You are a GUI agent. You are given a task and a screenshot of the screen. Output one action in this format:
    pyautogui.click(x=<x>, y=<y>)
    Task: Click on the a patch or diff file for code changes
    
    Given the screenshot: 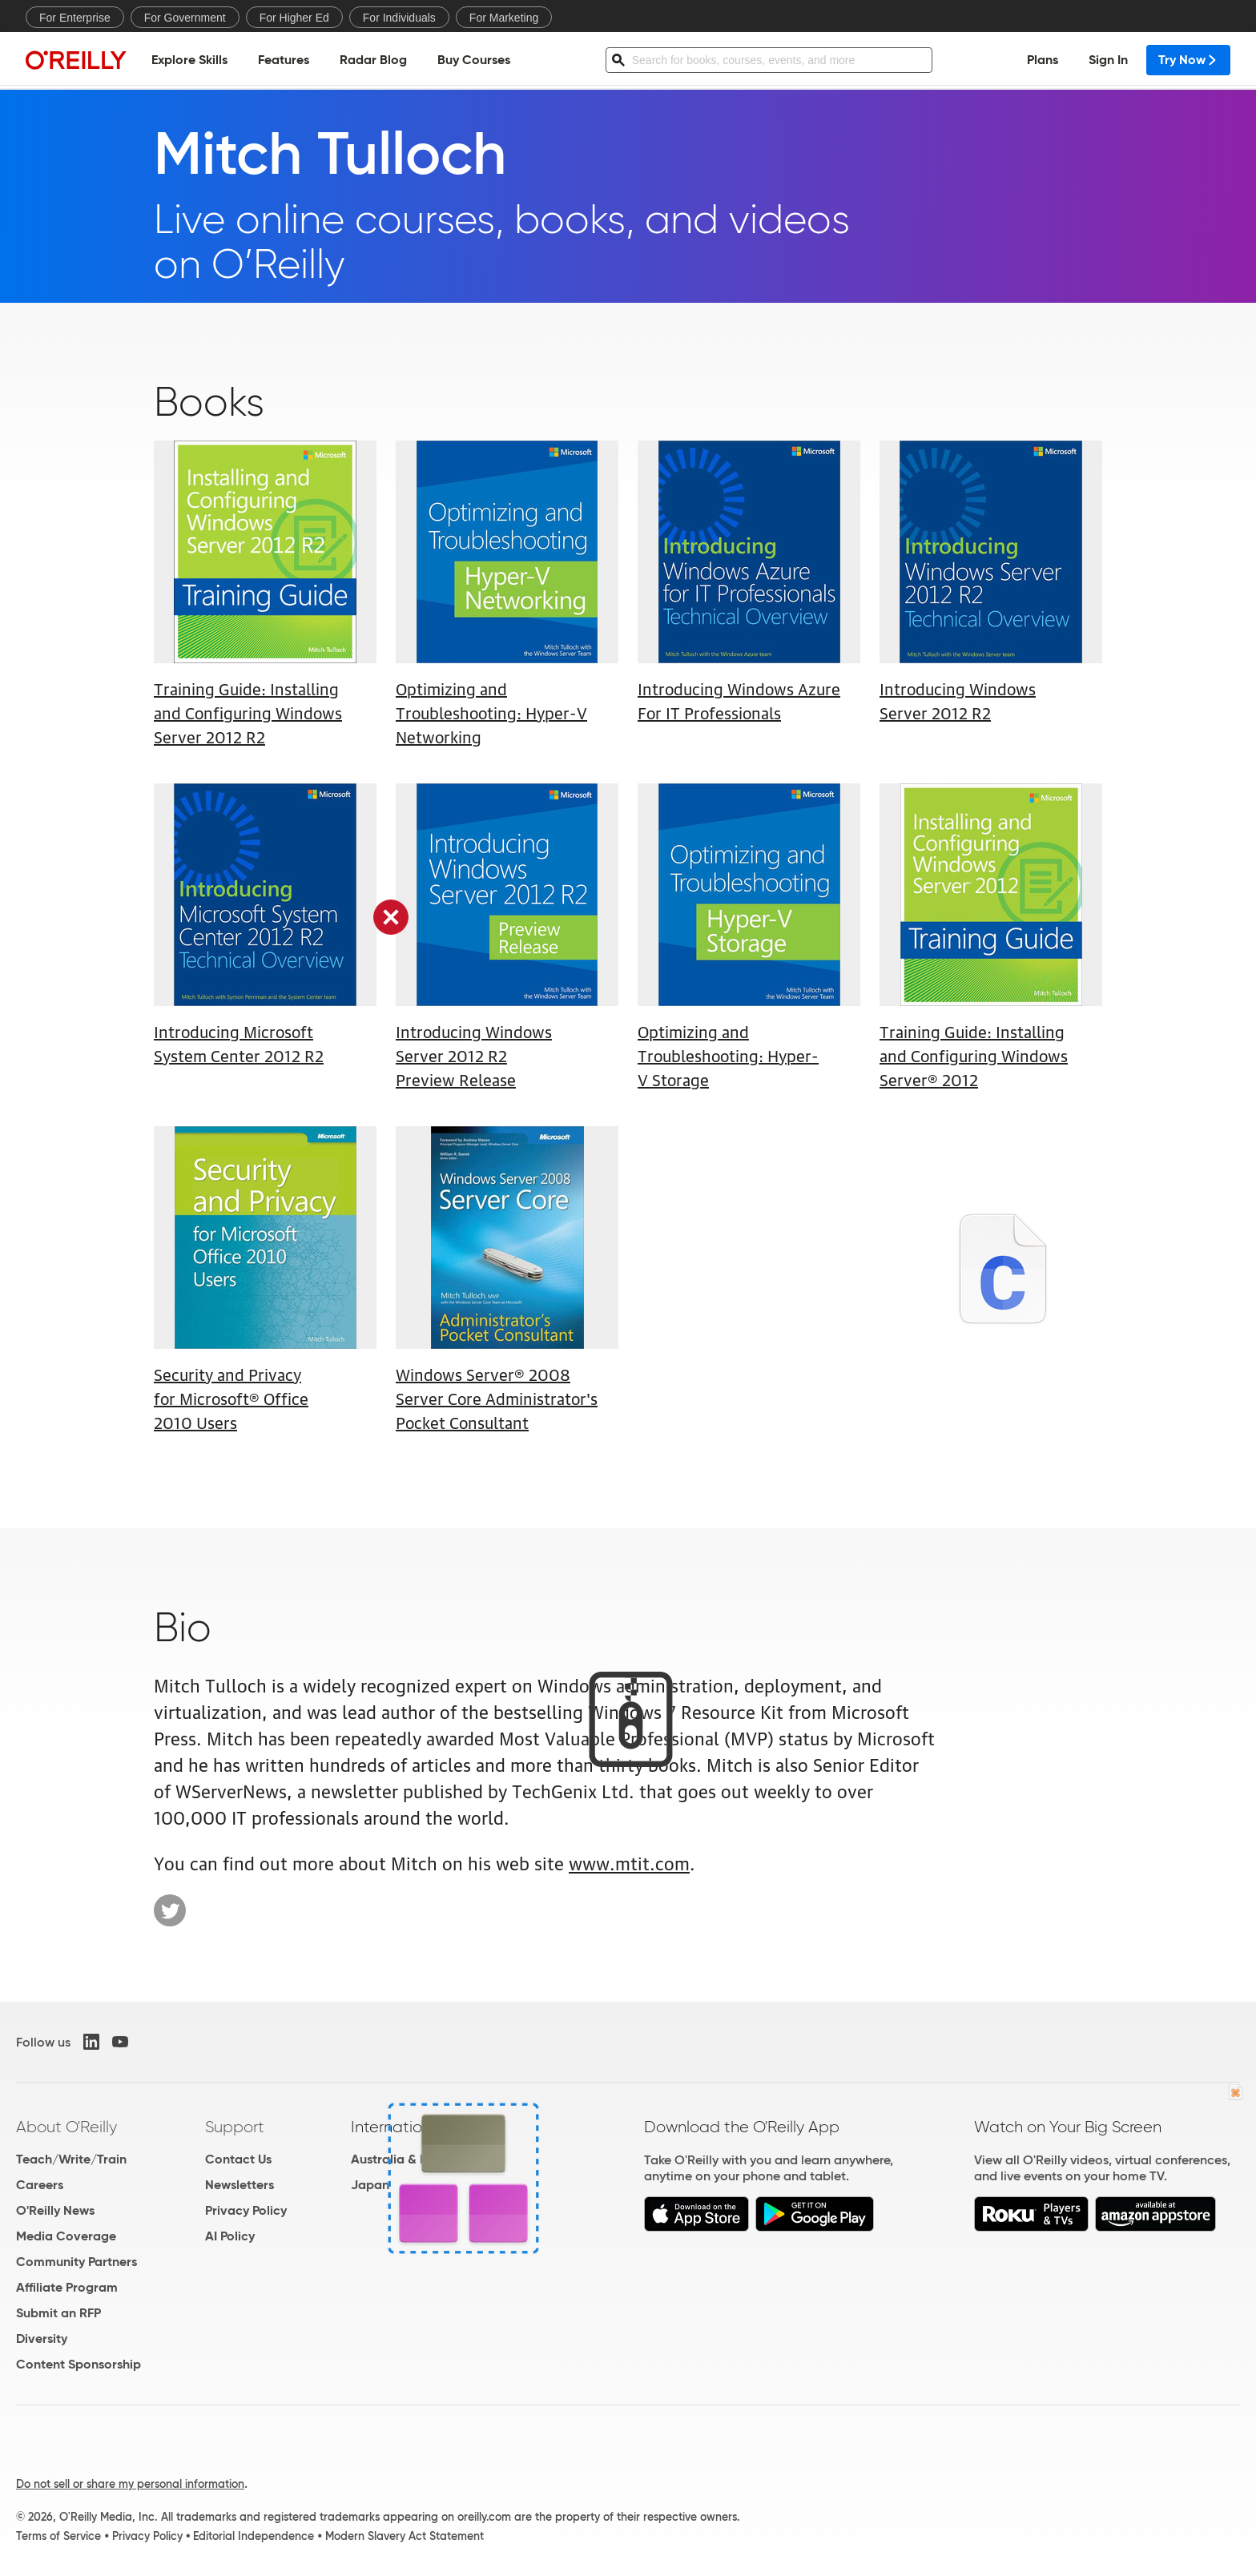 What is the action you would take?
    pyautogui.click(x=1235, y=2091)
    